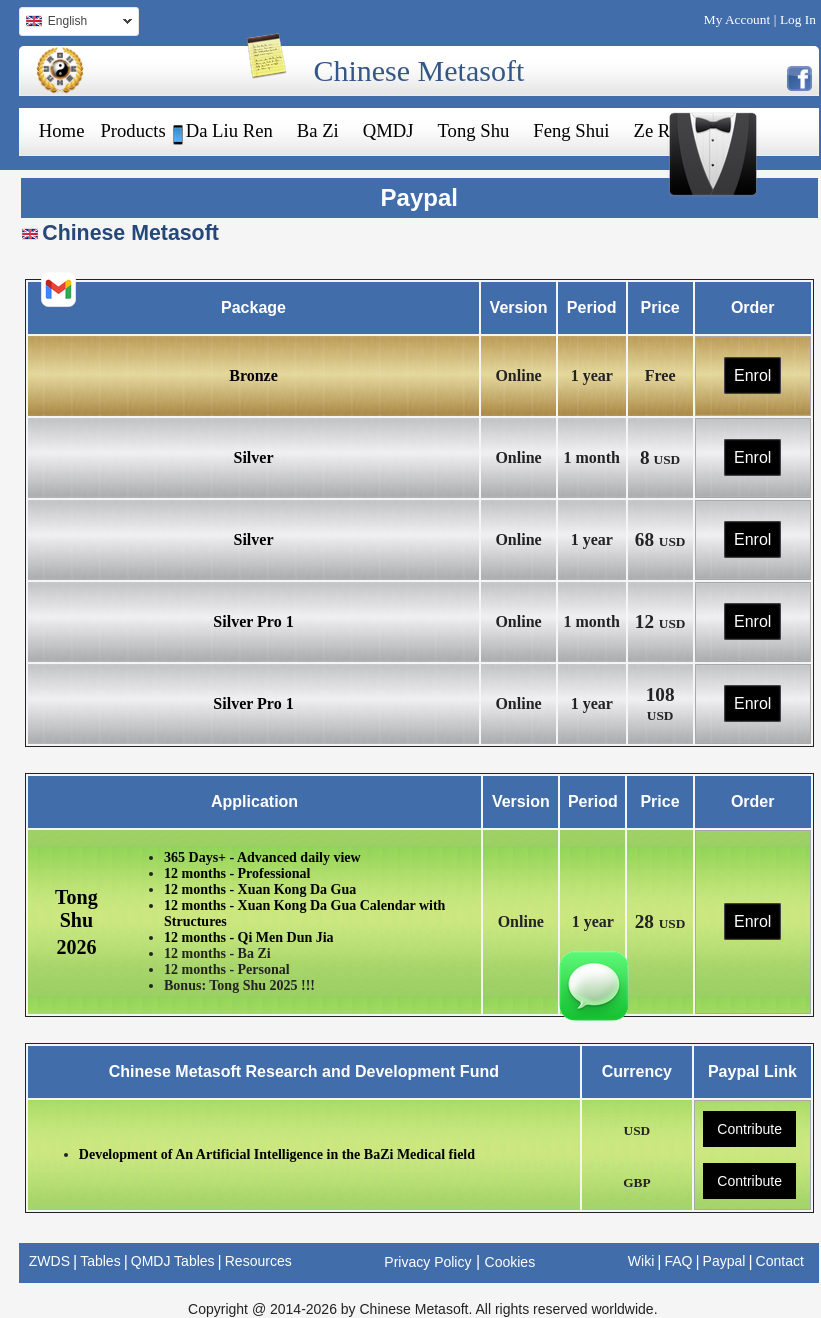  I want to click on open the messages app, so click(594, 986).